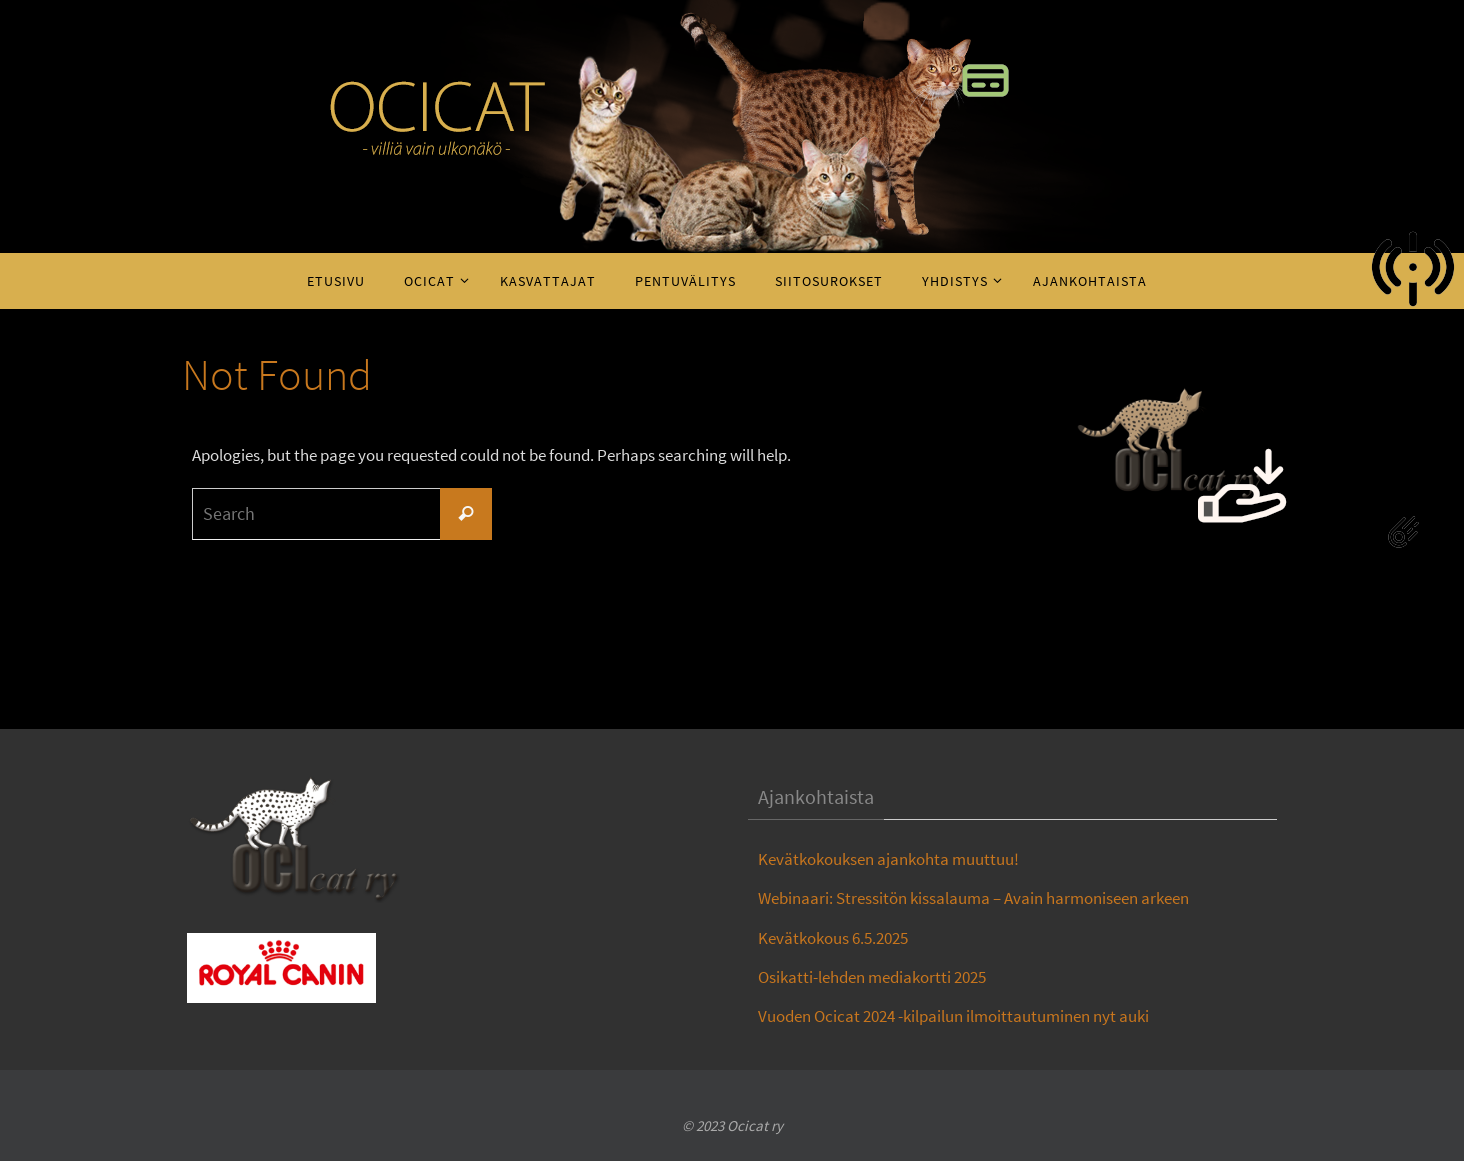  What do you see at coordinates (985, 80) in the screenshot?
I see `manage payment methods` at bounding box center [985, 80].